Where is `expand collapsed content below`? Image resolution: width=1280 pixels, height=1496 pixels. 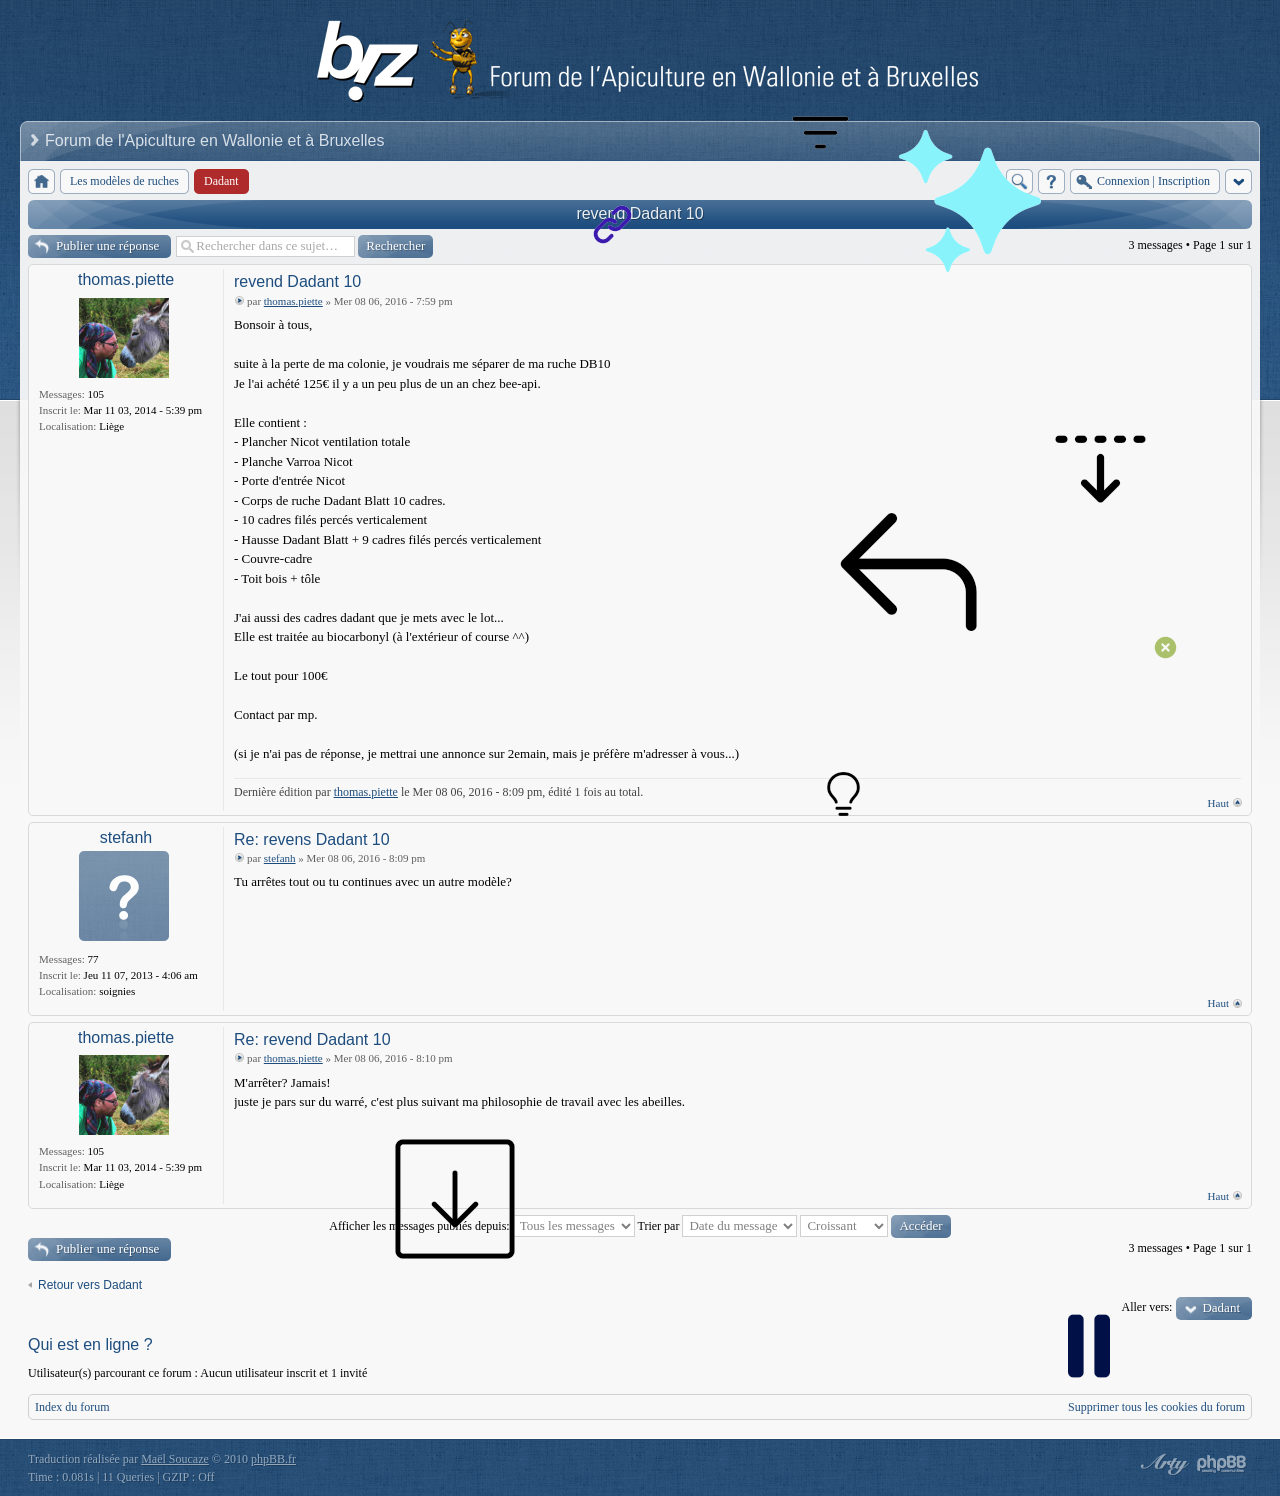
expand collapsed content below is located at coordinates (1100, 468).